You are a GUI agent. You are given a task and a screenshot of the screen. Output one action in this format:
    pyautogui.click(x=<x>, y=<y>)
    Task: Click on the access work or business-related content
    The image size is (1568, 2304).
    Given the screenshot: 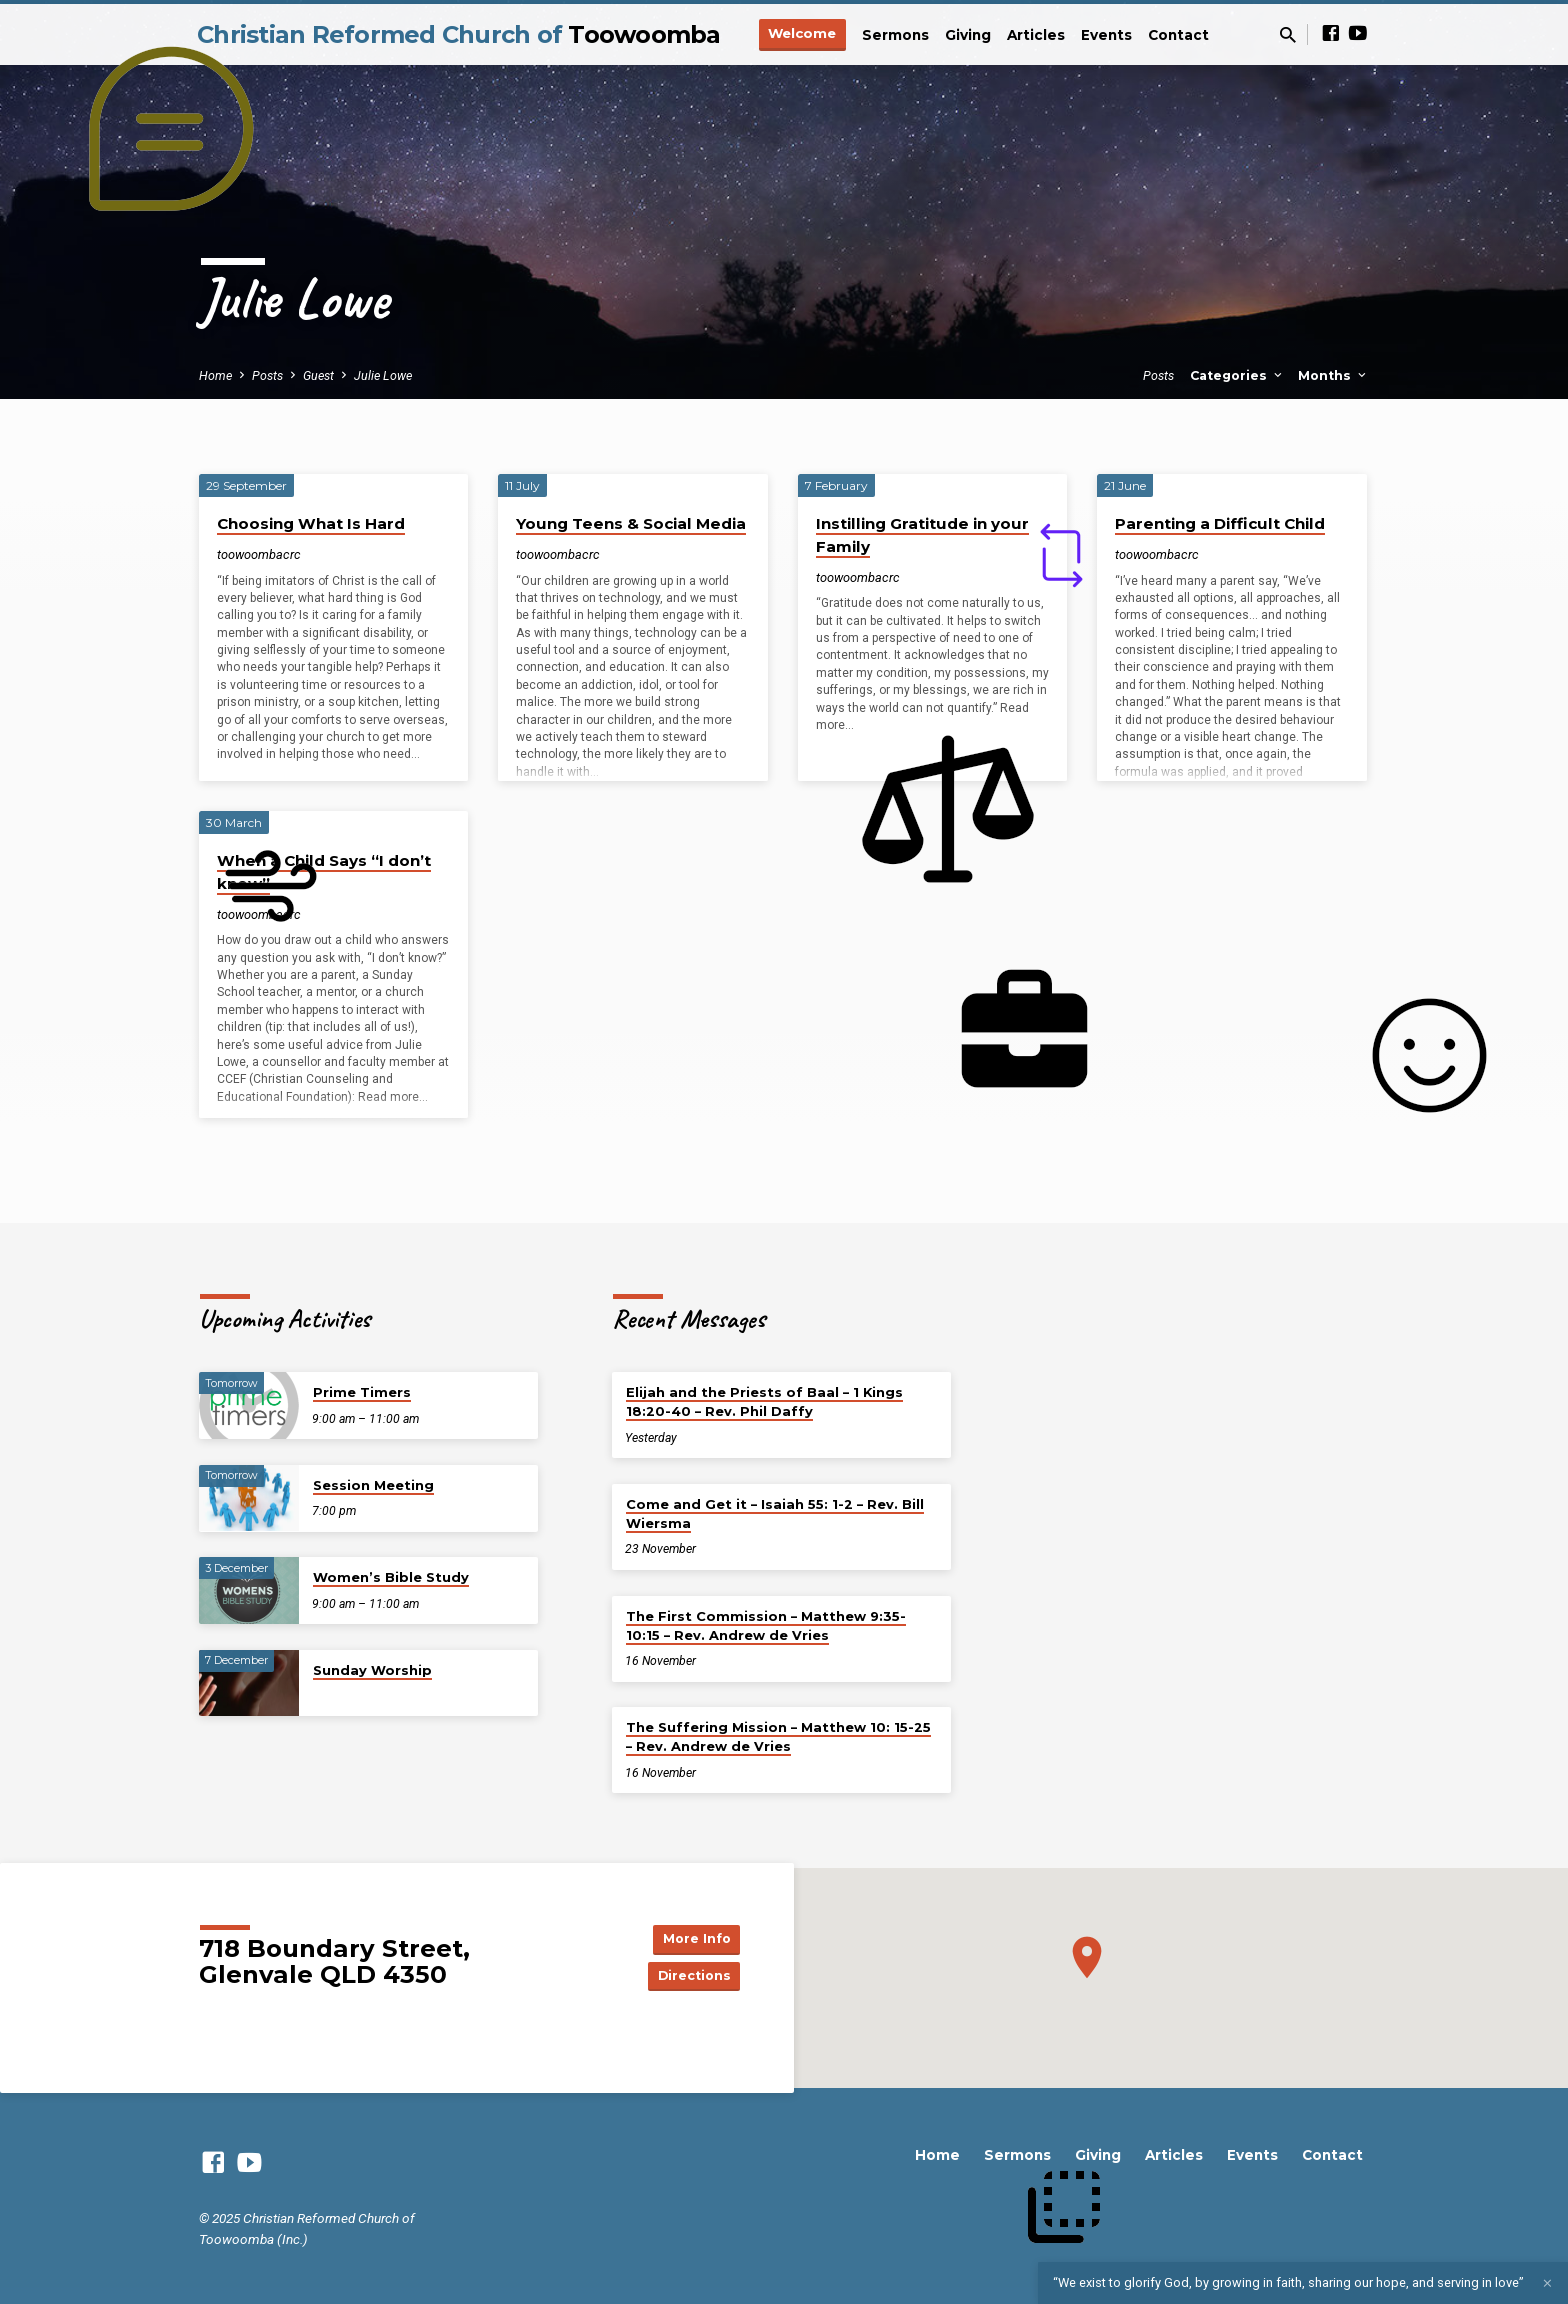 What is the action you would take?
    pyautogui.click(x=1024, y=1032)
    